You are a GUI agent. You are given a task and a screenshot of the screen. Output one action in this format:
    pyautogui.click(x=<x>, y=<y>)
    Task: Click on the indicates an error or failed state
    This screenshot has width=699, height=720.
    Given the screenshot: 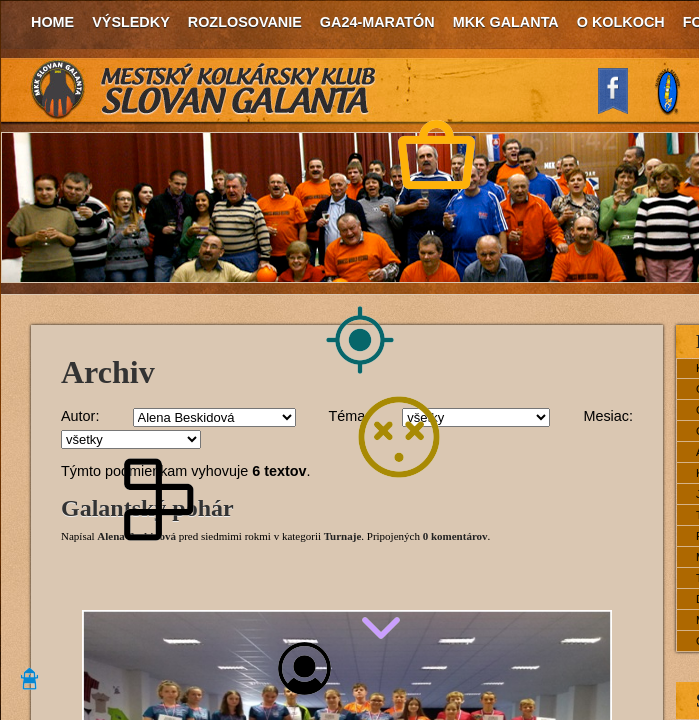 What is the action you would take?
    pyautogui.click(x=399, y=437)
    